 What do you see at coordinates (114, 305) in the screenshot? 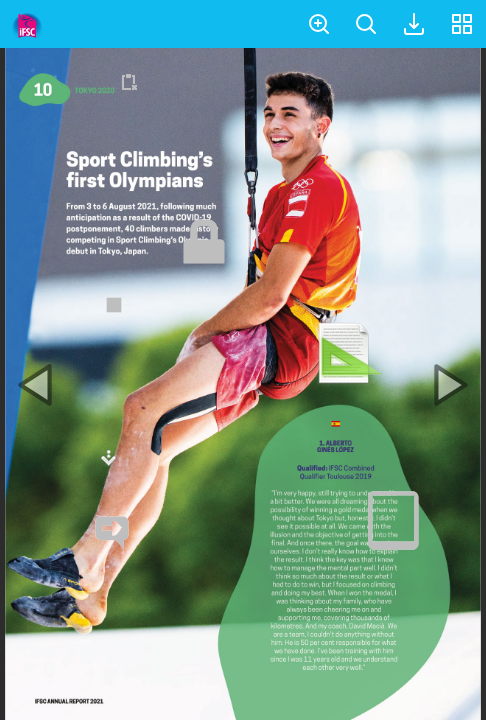
I see `stop media playback` at bounding box center [114, 305].